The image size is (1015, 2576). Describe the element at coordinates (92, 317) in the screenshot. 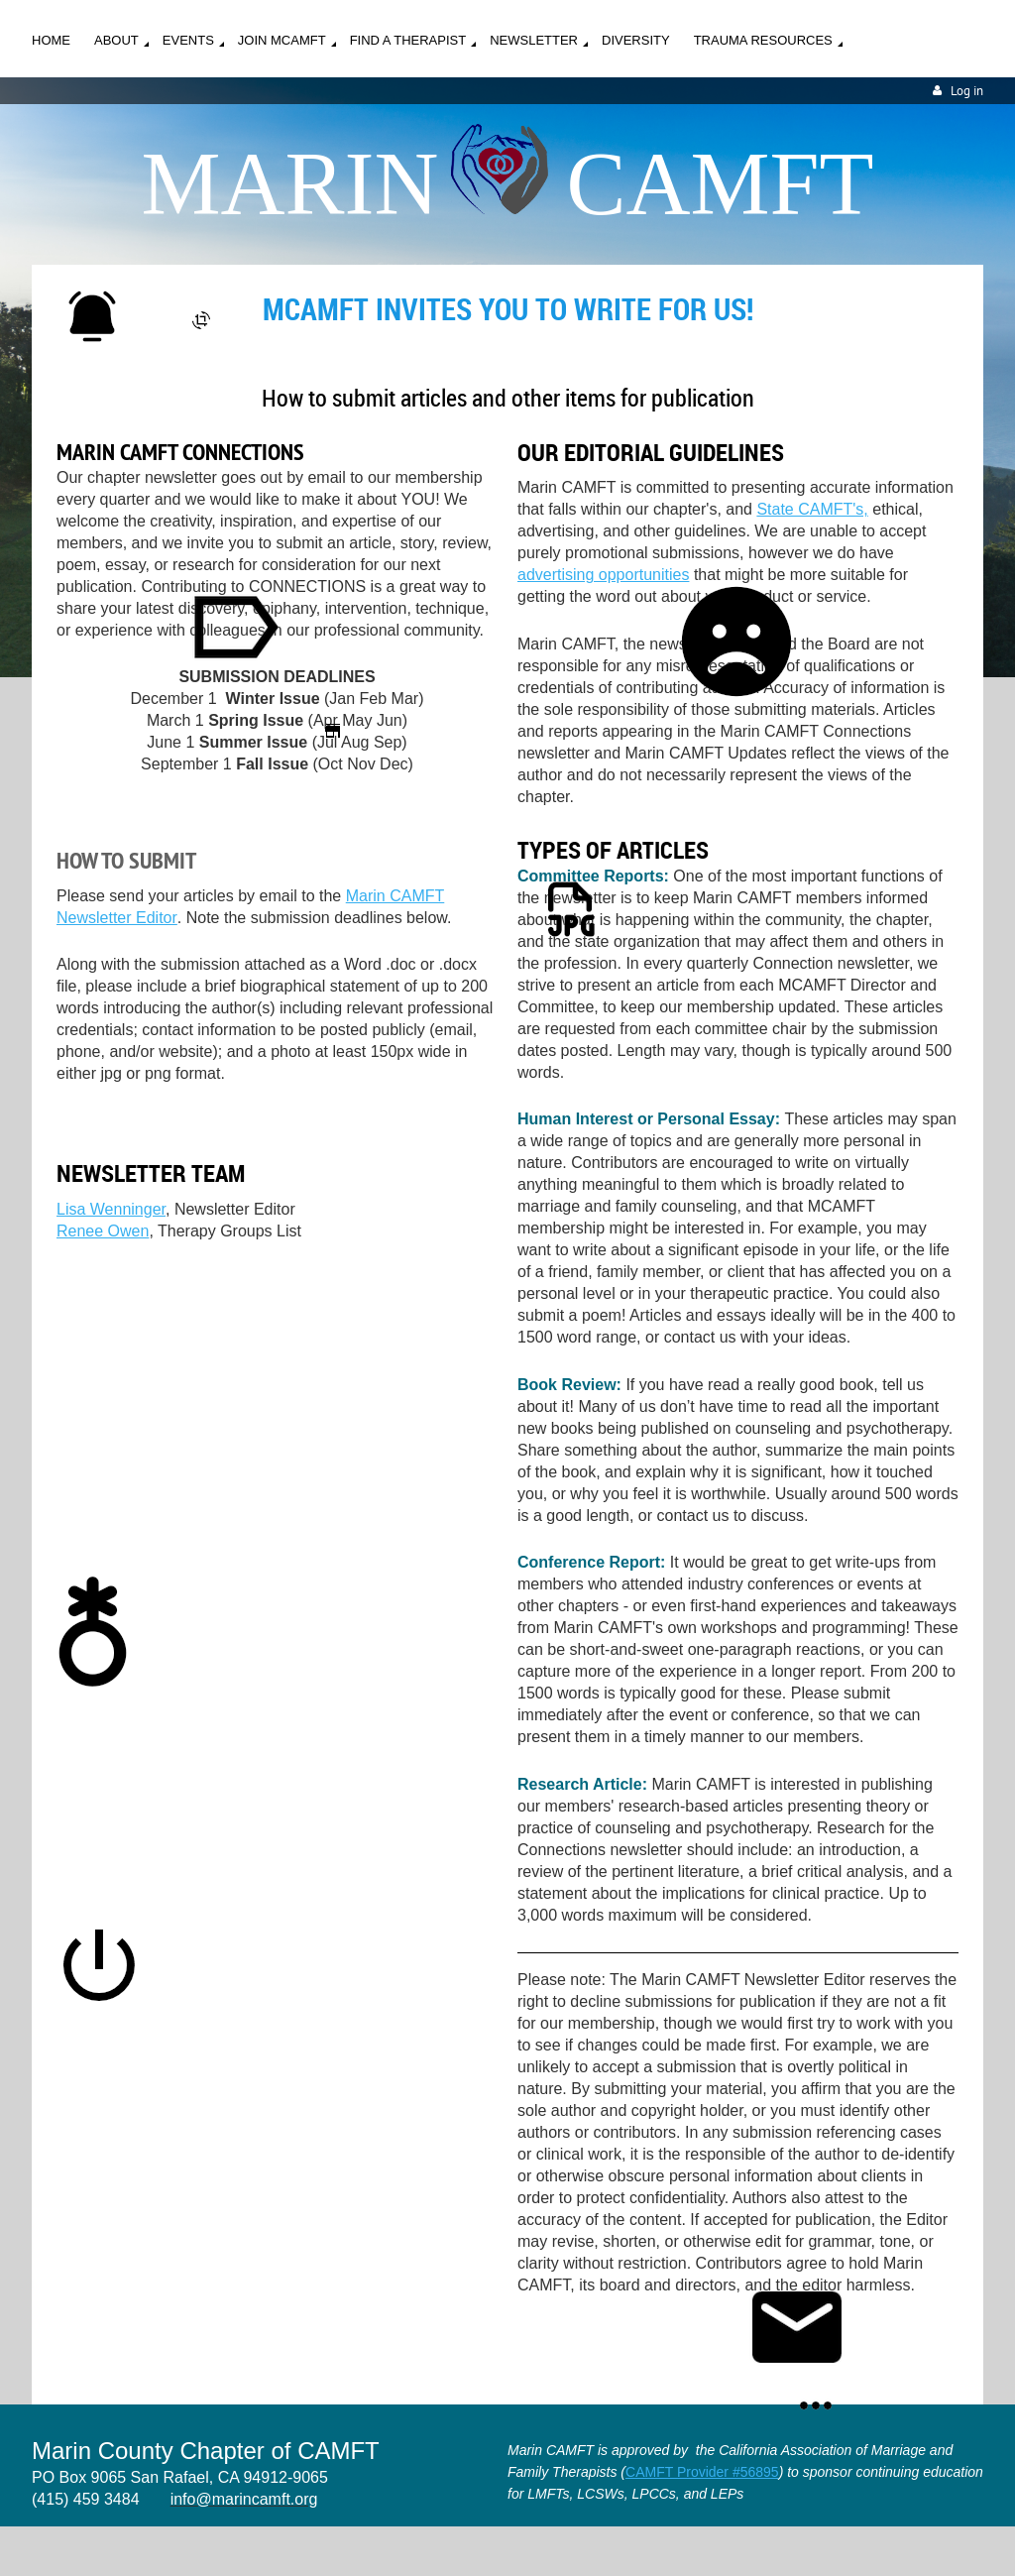

I see `indicates active notifications or alerts` at that location.